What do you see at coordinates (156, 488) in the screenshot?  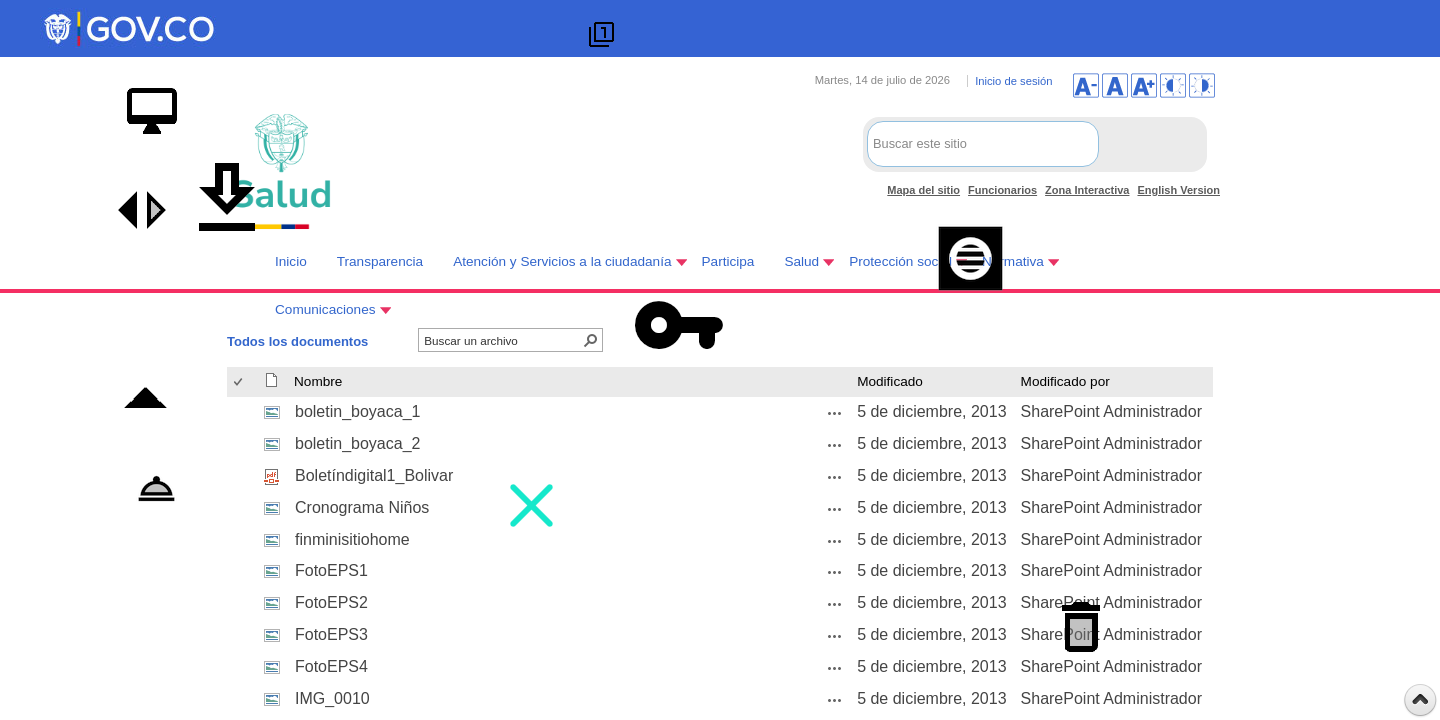 I see `request room service or hotel amenities` at bounding box center [156, 488].